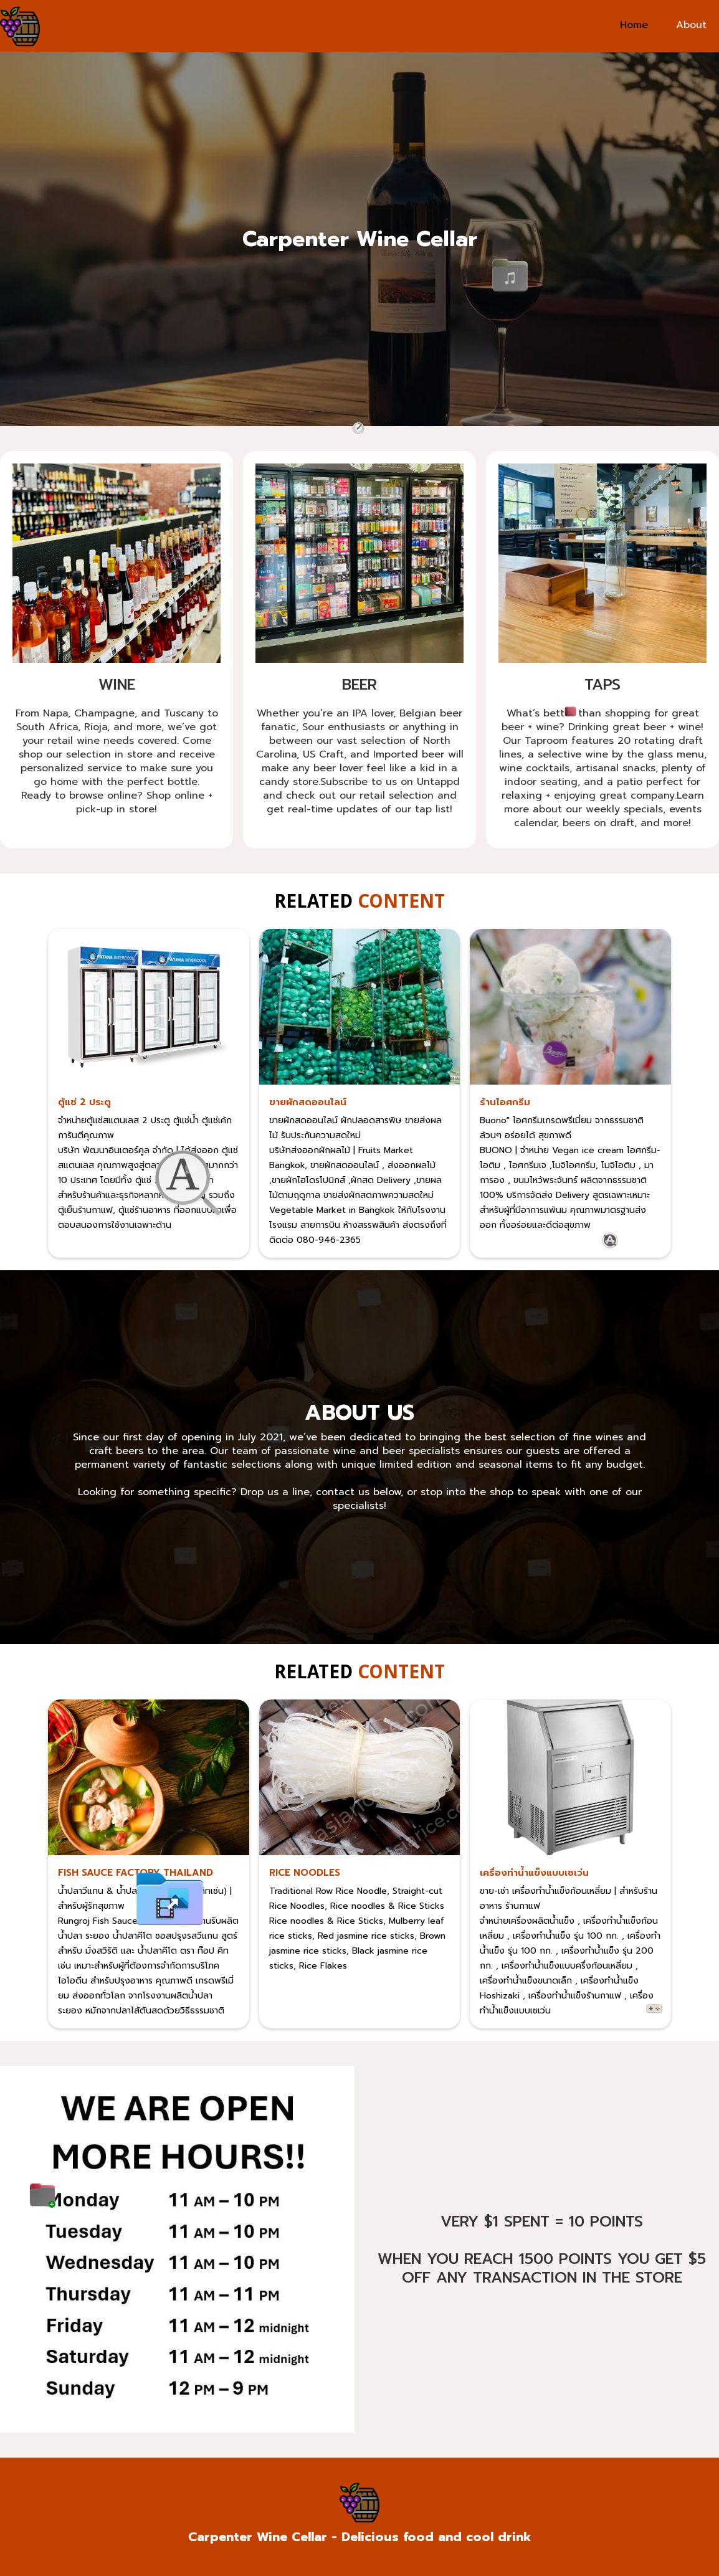 The height and width of the screenshot is (2576, 719). I want to click on open your music folder, so click(510, 275).